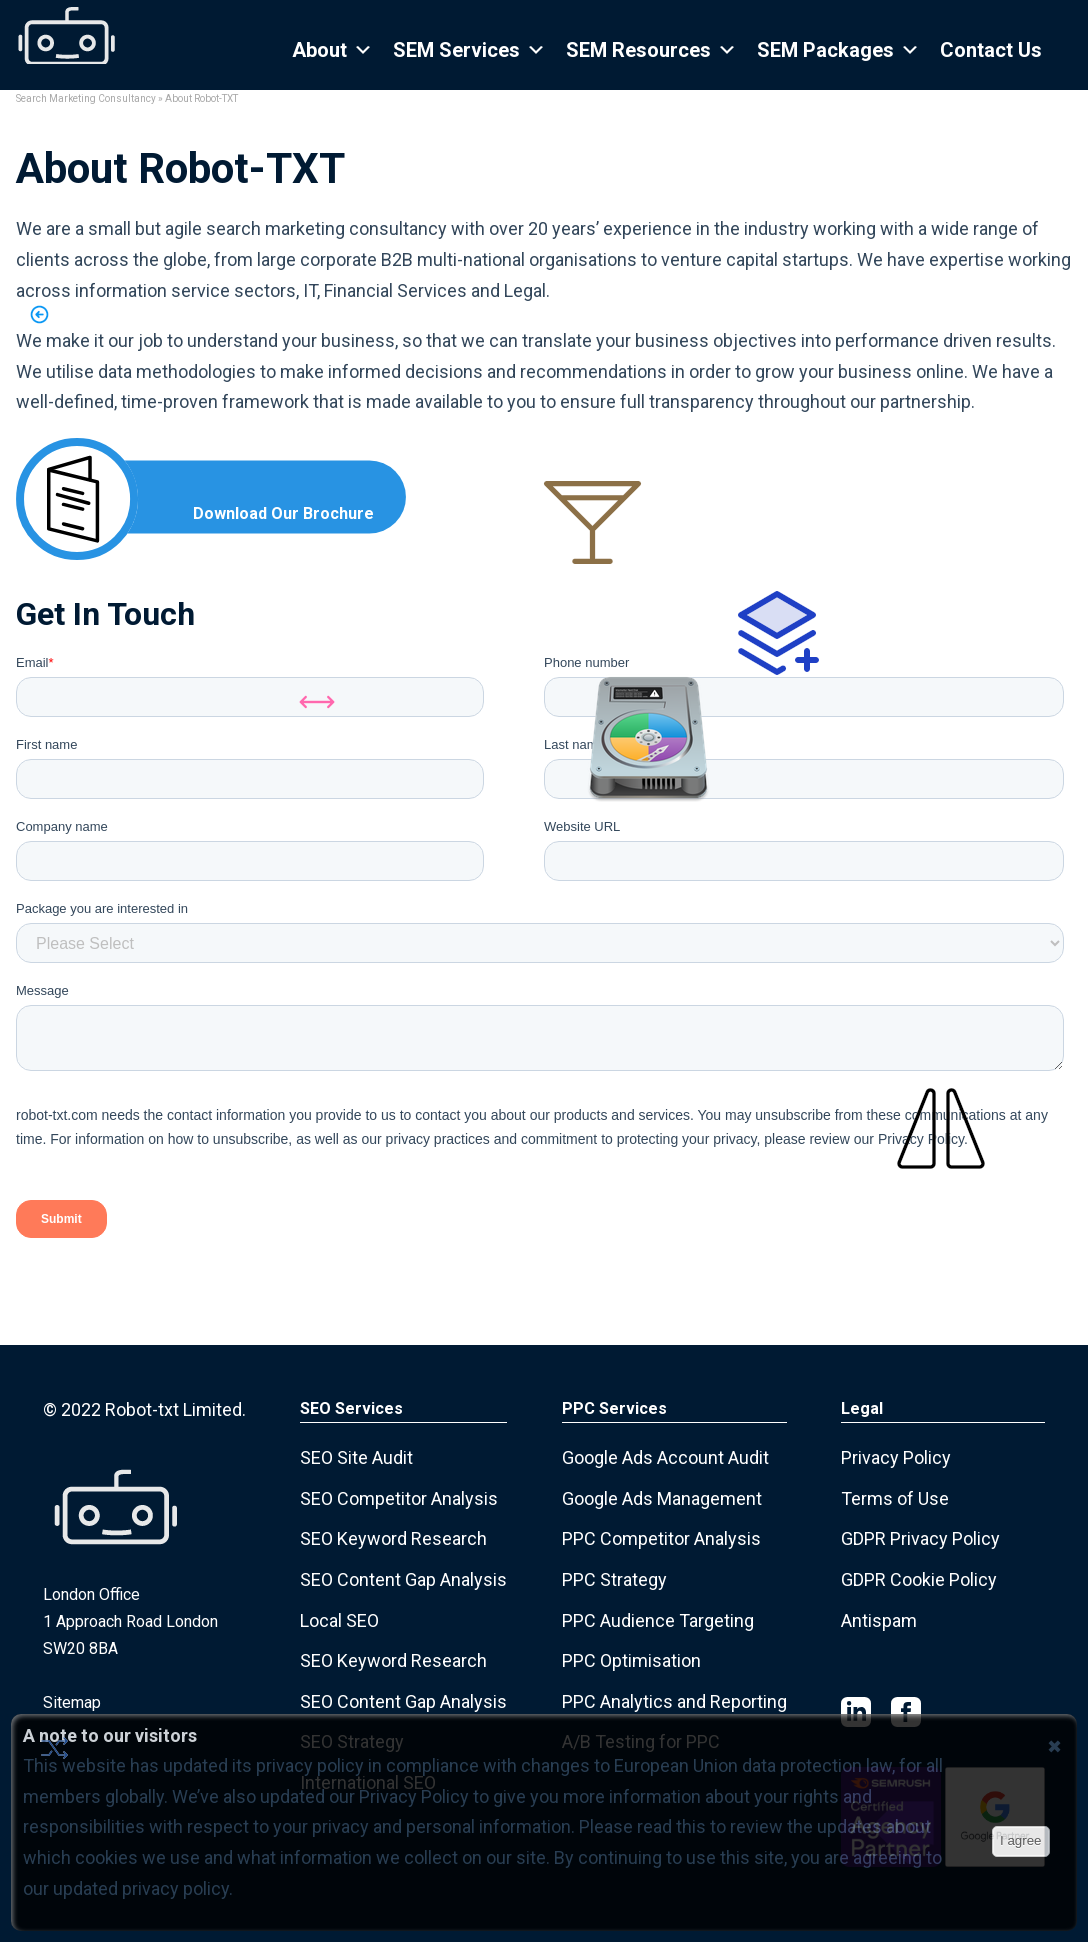  I want to click on adjust horizontal spacing or width, so click(317, 702).